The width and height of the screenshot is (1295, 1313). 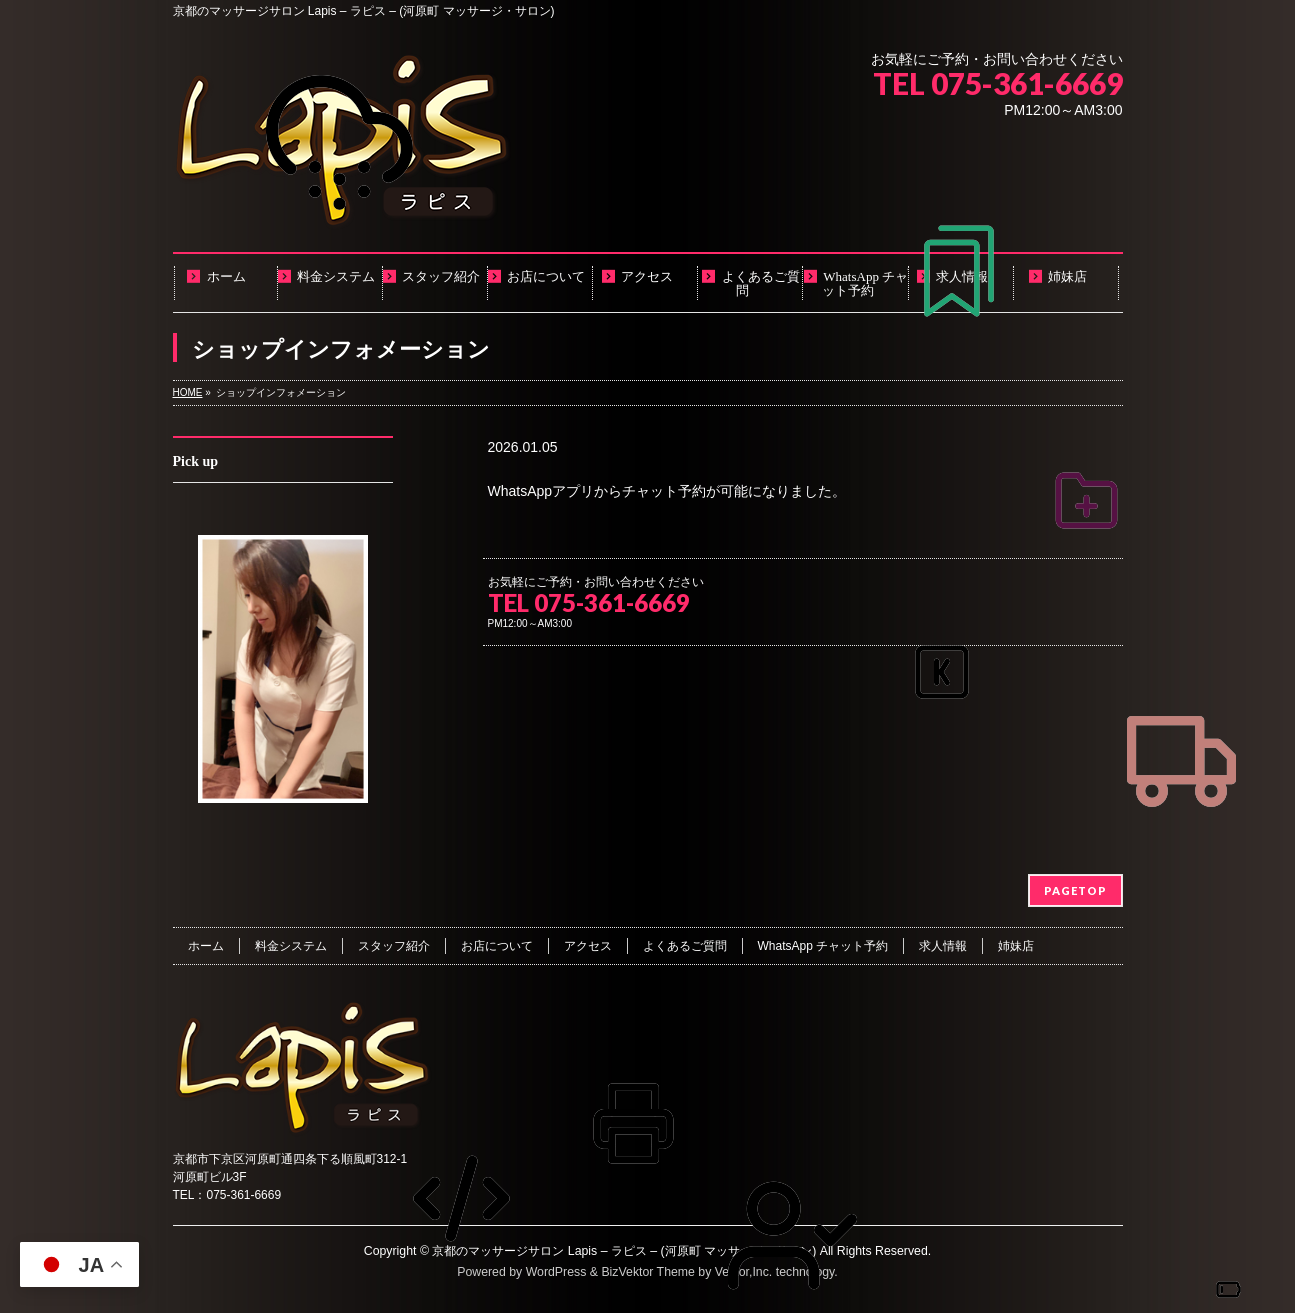 I want to click on indicates low battery level, so click(x=1228, y=1289).